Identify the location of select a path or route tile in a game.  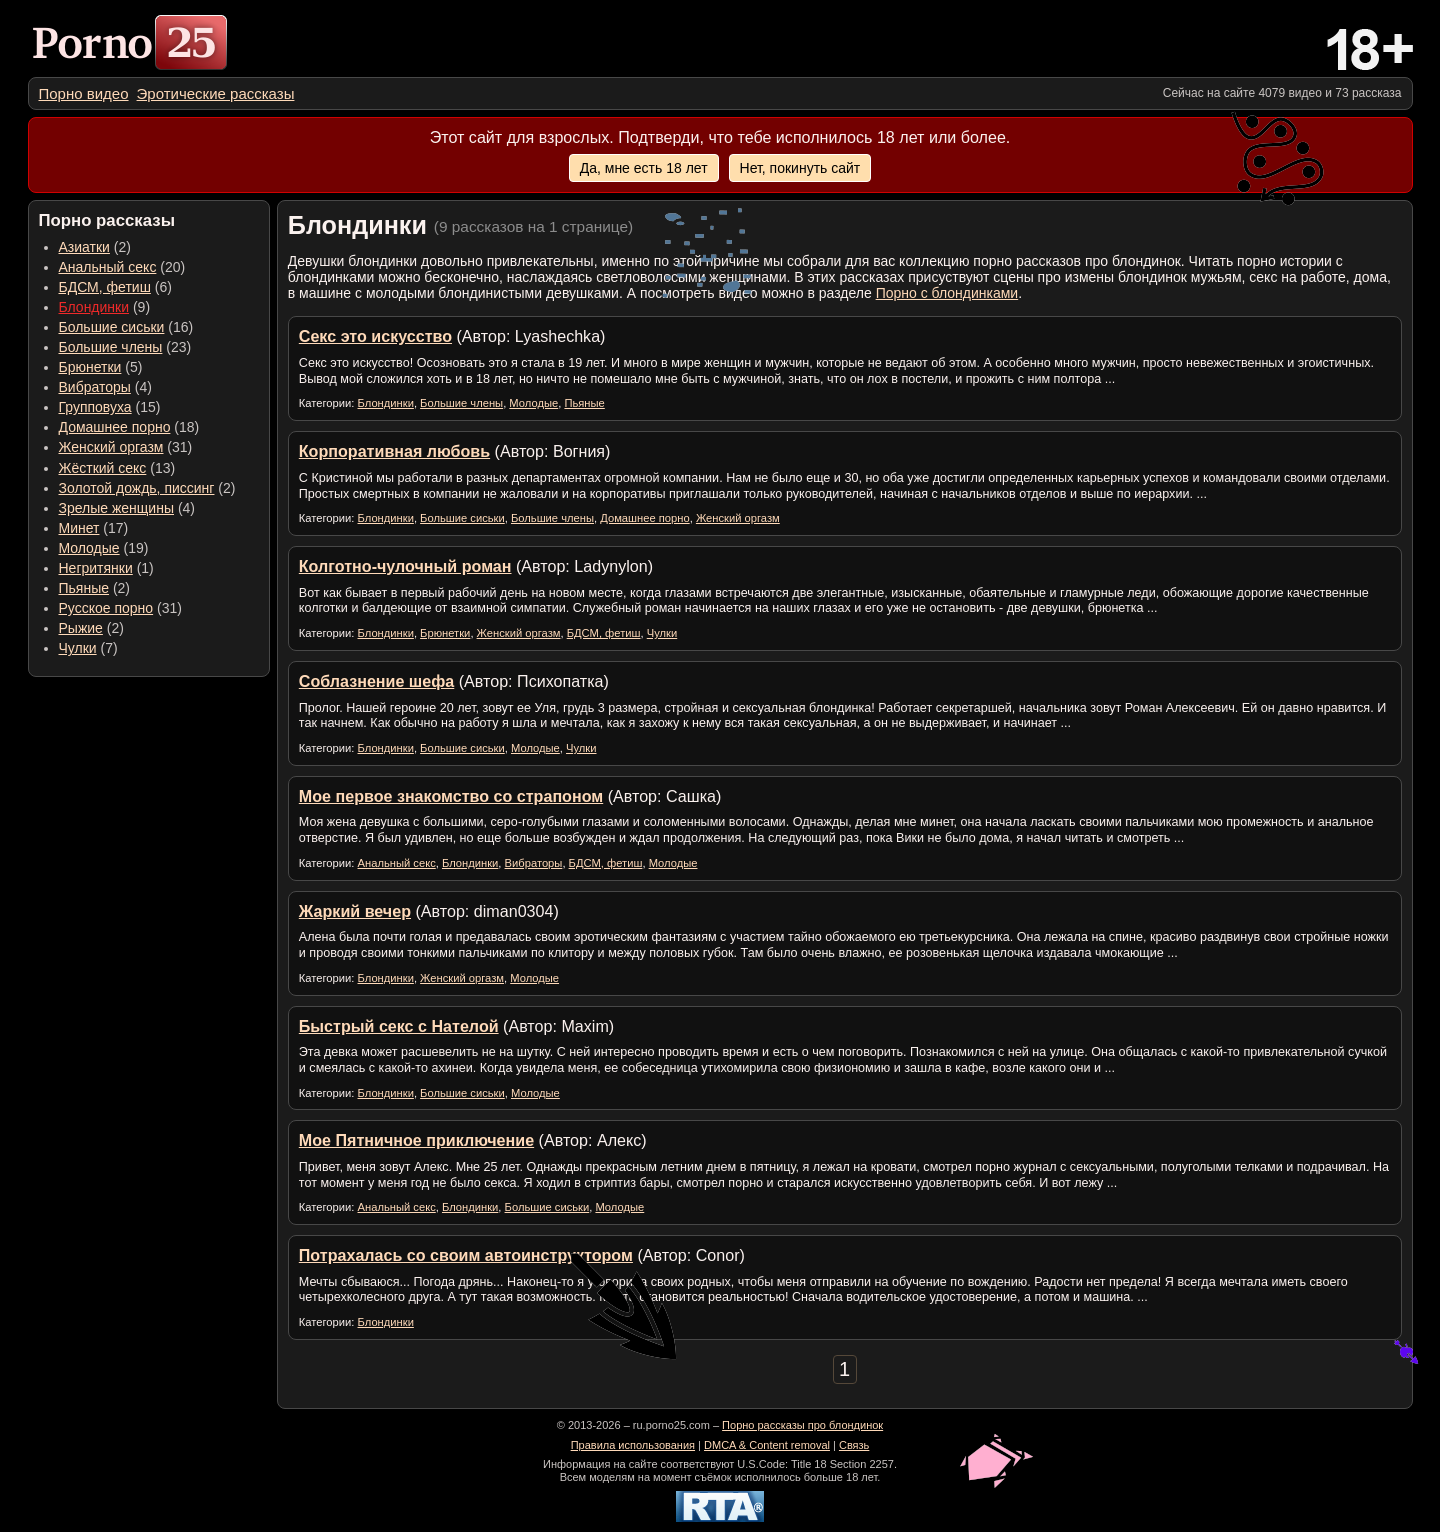
(707, 253).